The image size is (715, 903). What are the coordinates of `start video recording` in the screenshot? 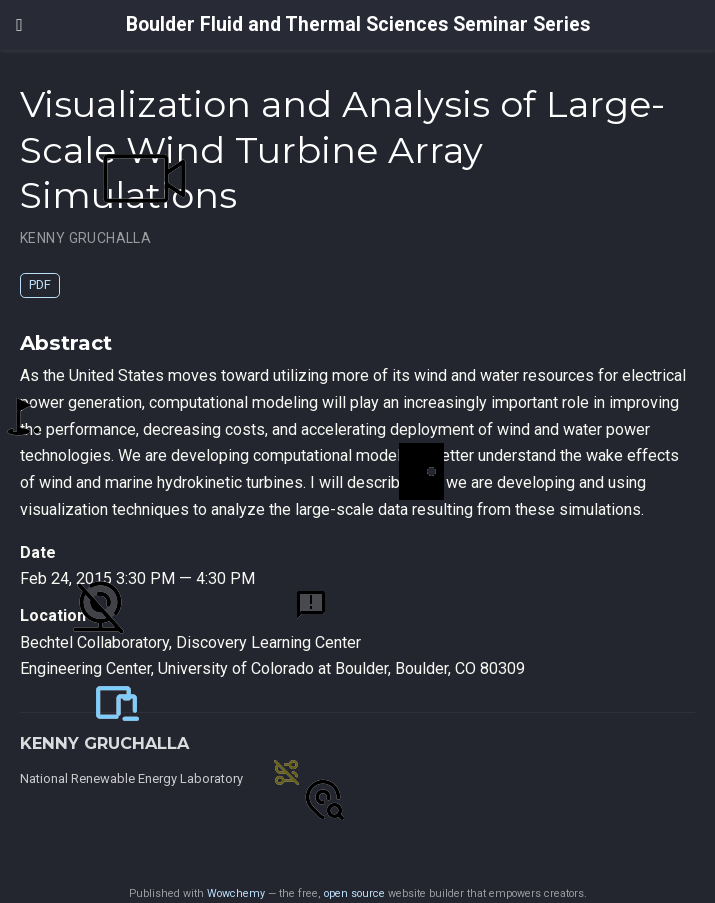 It's located at (141, 178).